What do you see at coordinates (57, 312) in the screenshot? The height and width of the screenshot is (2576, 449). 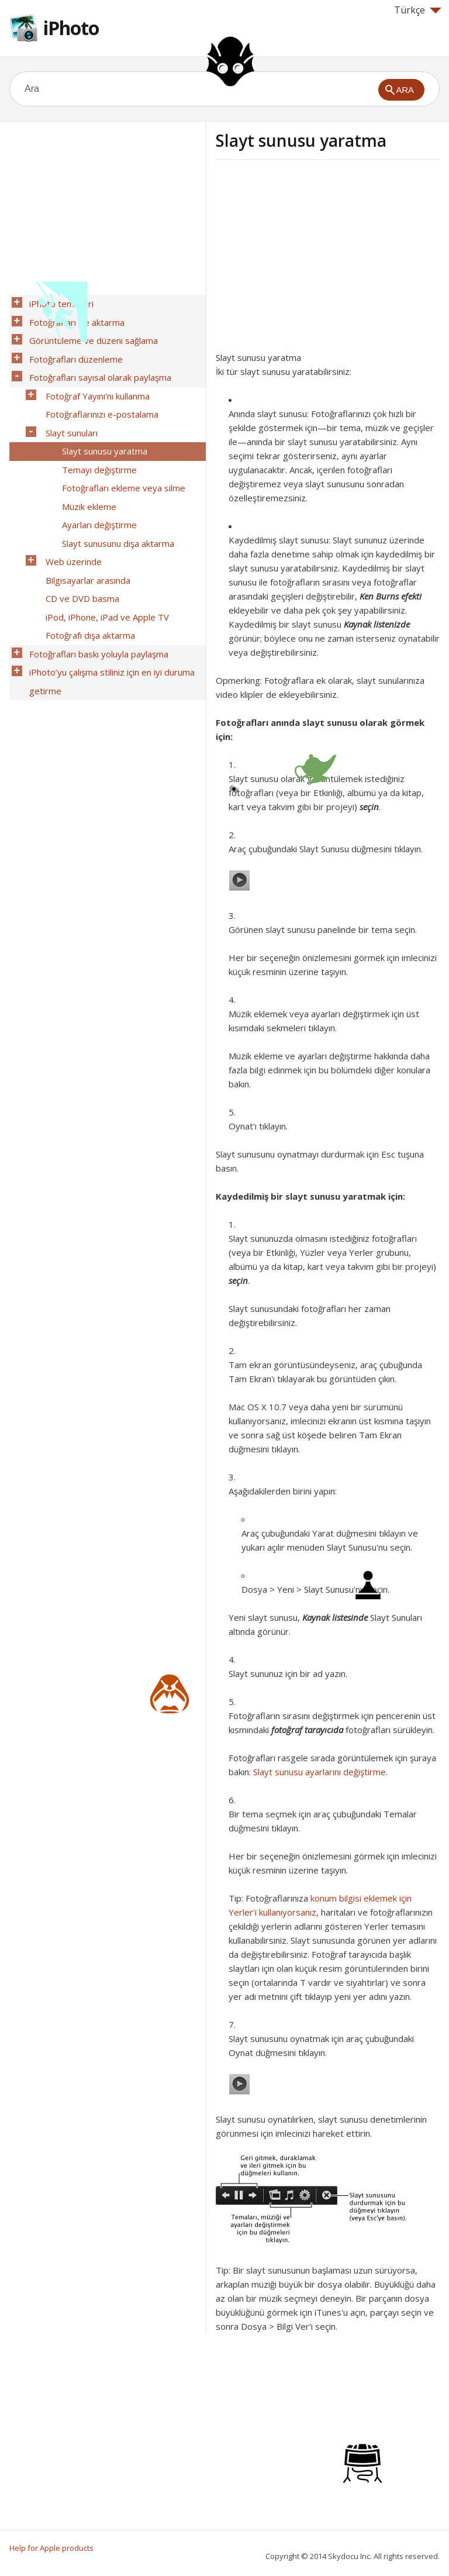 I see `access mountain climbing or rock climbing activities` at bounding box center [57, 312].